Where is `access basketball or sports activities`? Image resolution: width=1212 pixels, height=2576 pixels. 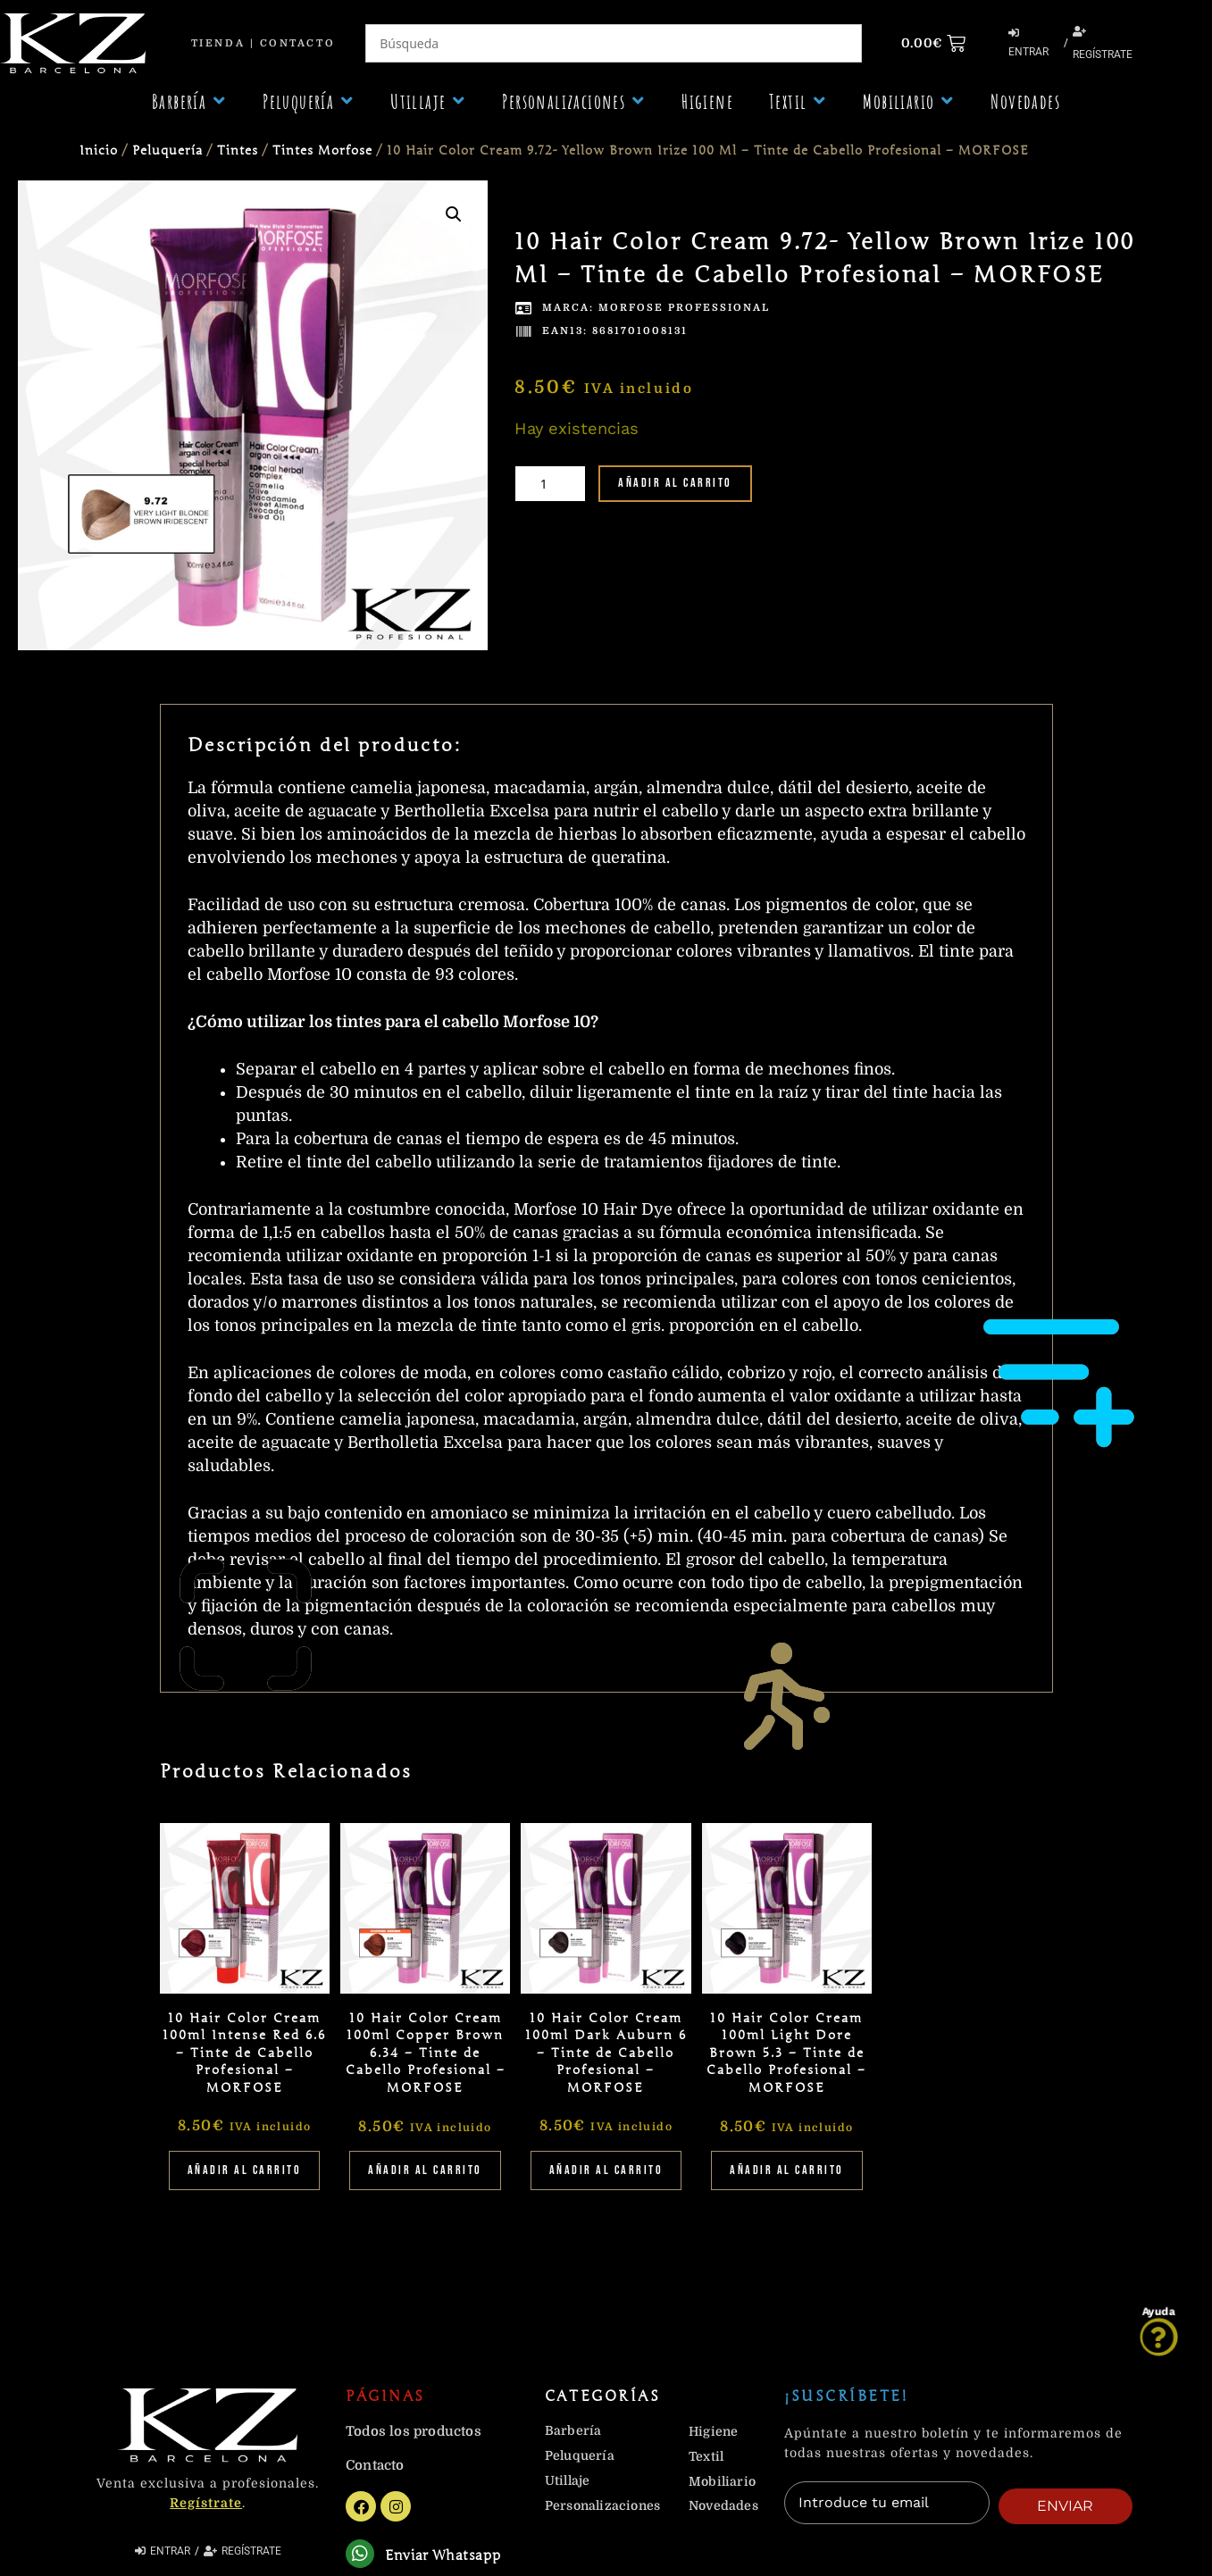 access basketball or sports activities is located at coordinates (787, 1696).